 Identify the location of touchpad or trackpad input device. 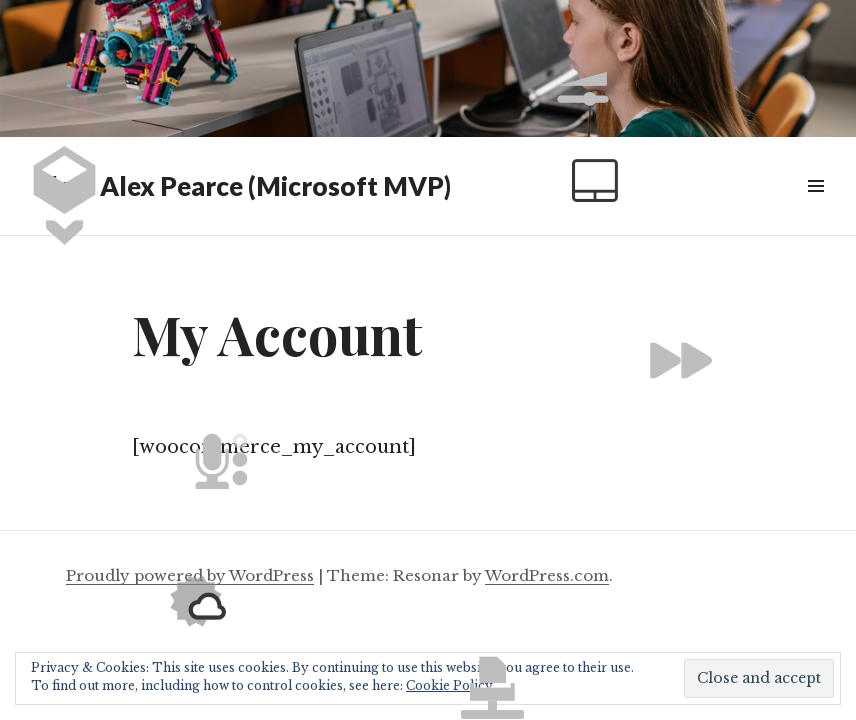
(596, 180).